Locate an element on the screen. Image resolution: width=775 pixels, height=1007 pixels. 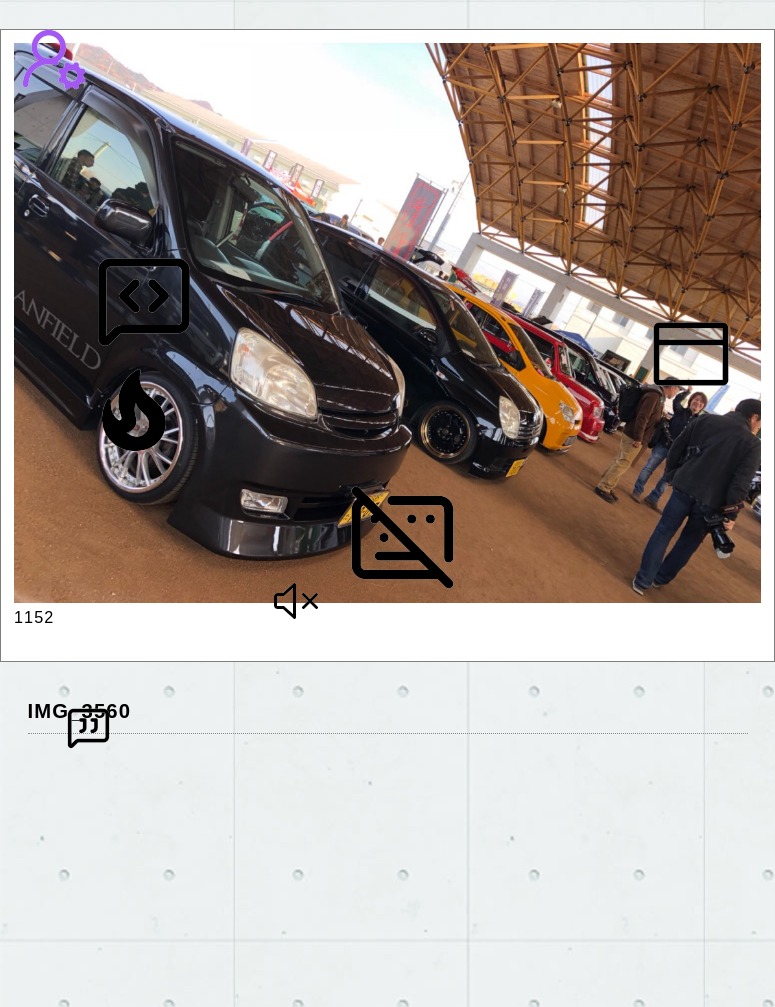
mute audio or sound is located at coordinates (296, 601).